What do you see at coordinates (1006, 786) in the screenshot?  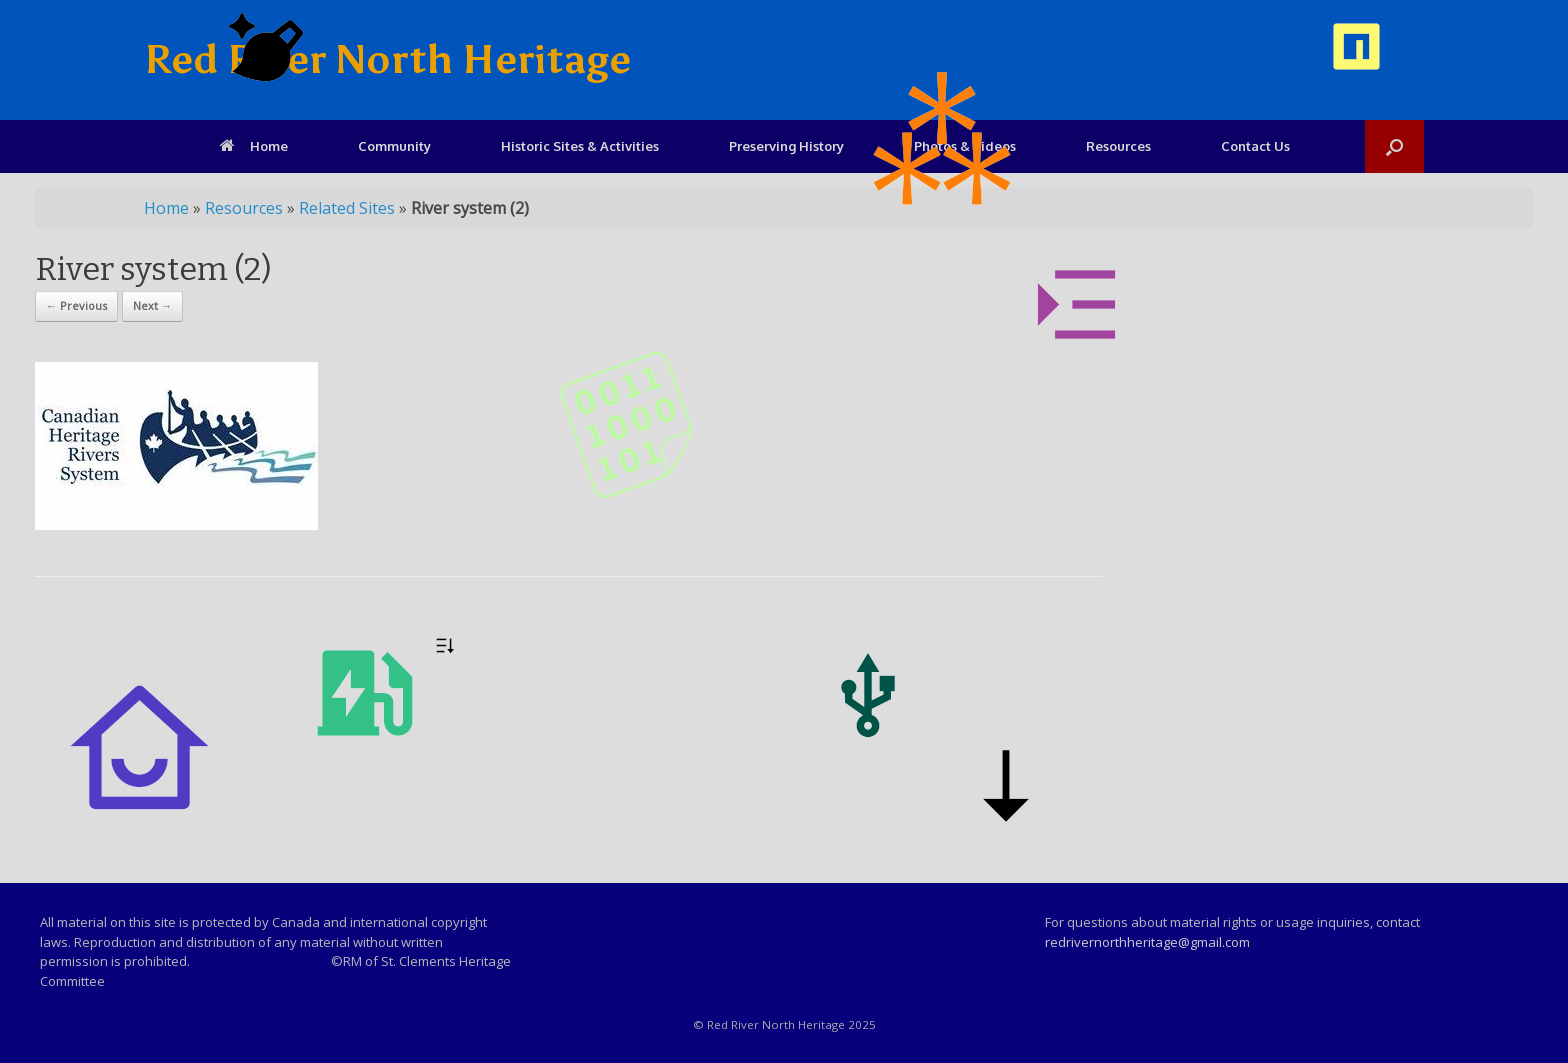 I see `scroll down or view more content` at bounding box center [1006, 786].